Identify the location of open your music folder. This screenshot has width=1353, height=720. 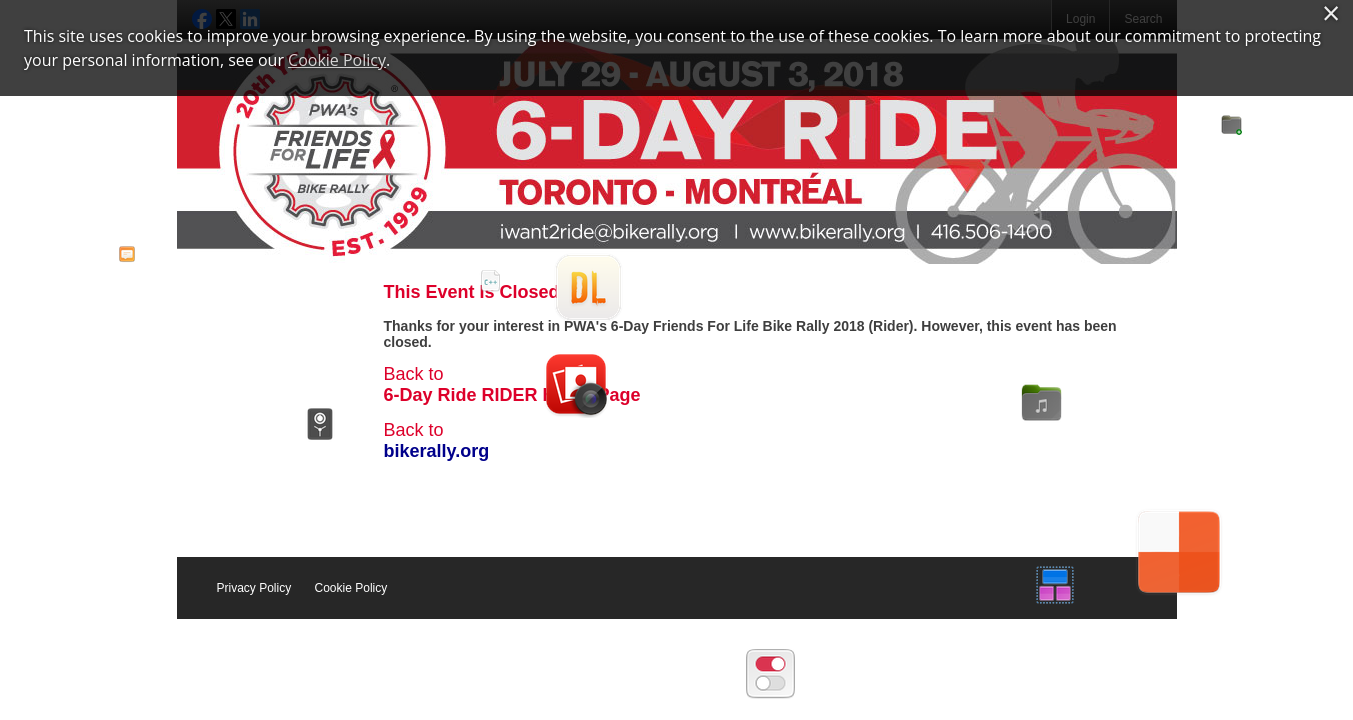
(1041, 402).